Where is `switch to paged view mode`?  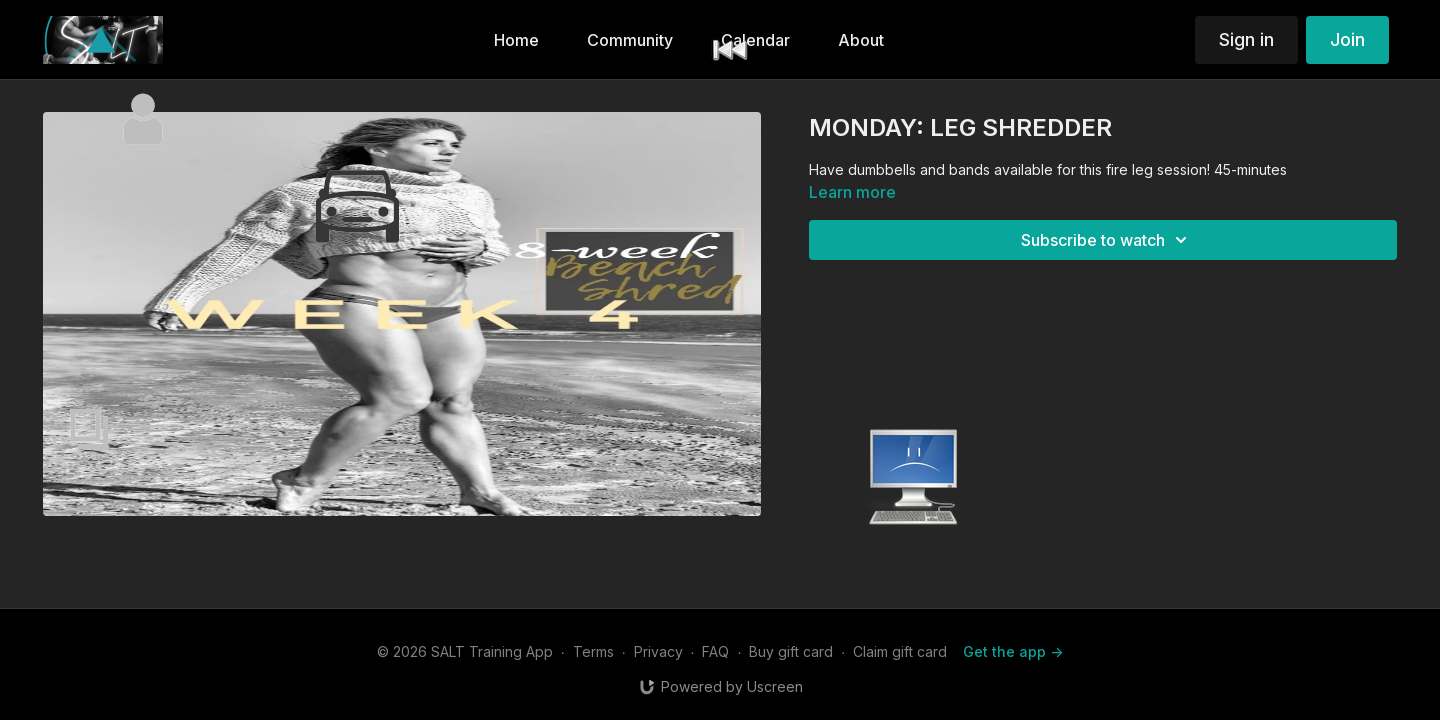
switch to paged view mode is located at coordinates (88, 429).